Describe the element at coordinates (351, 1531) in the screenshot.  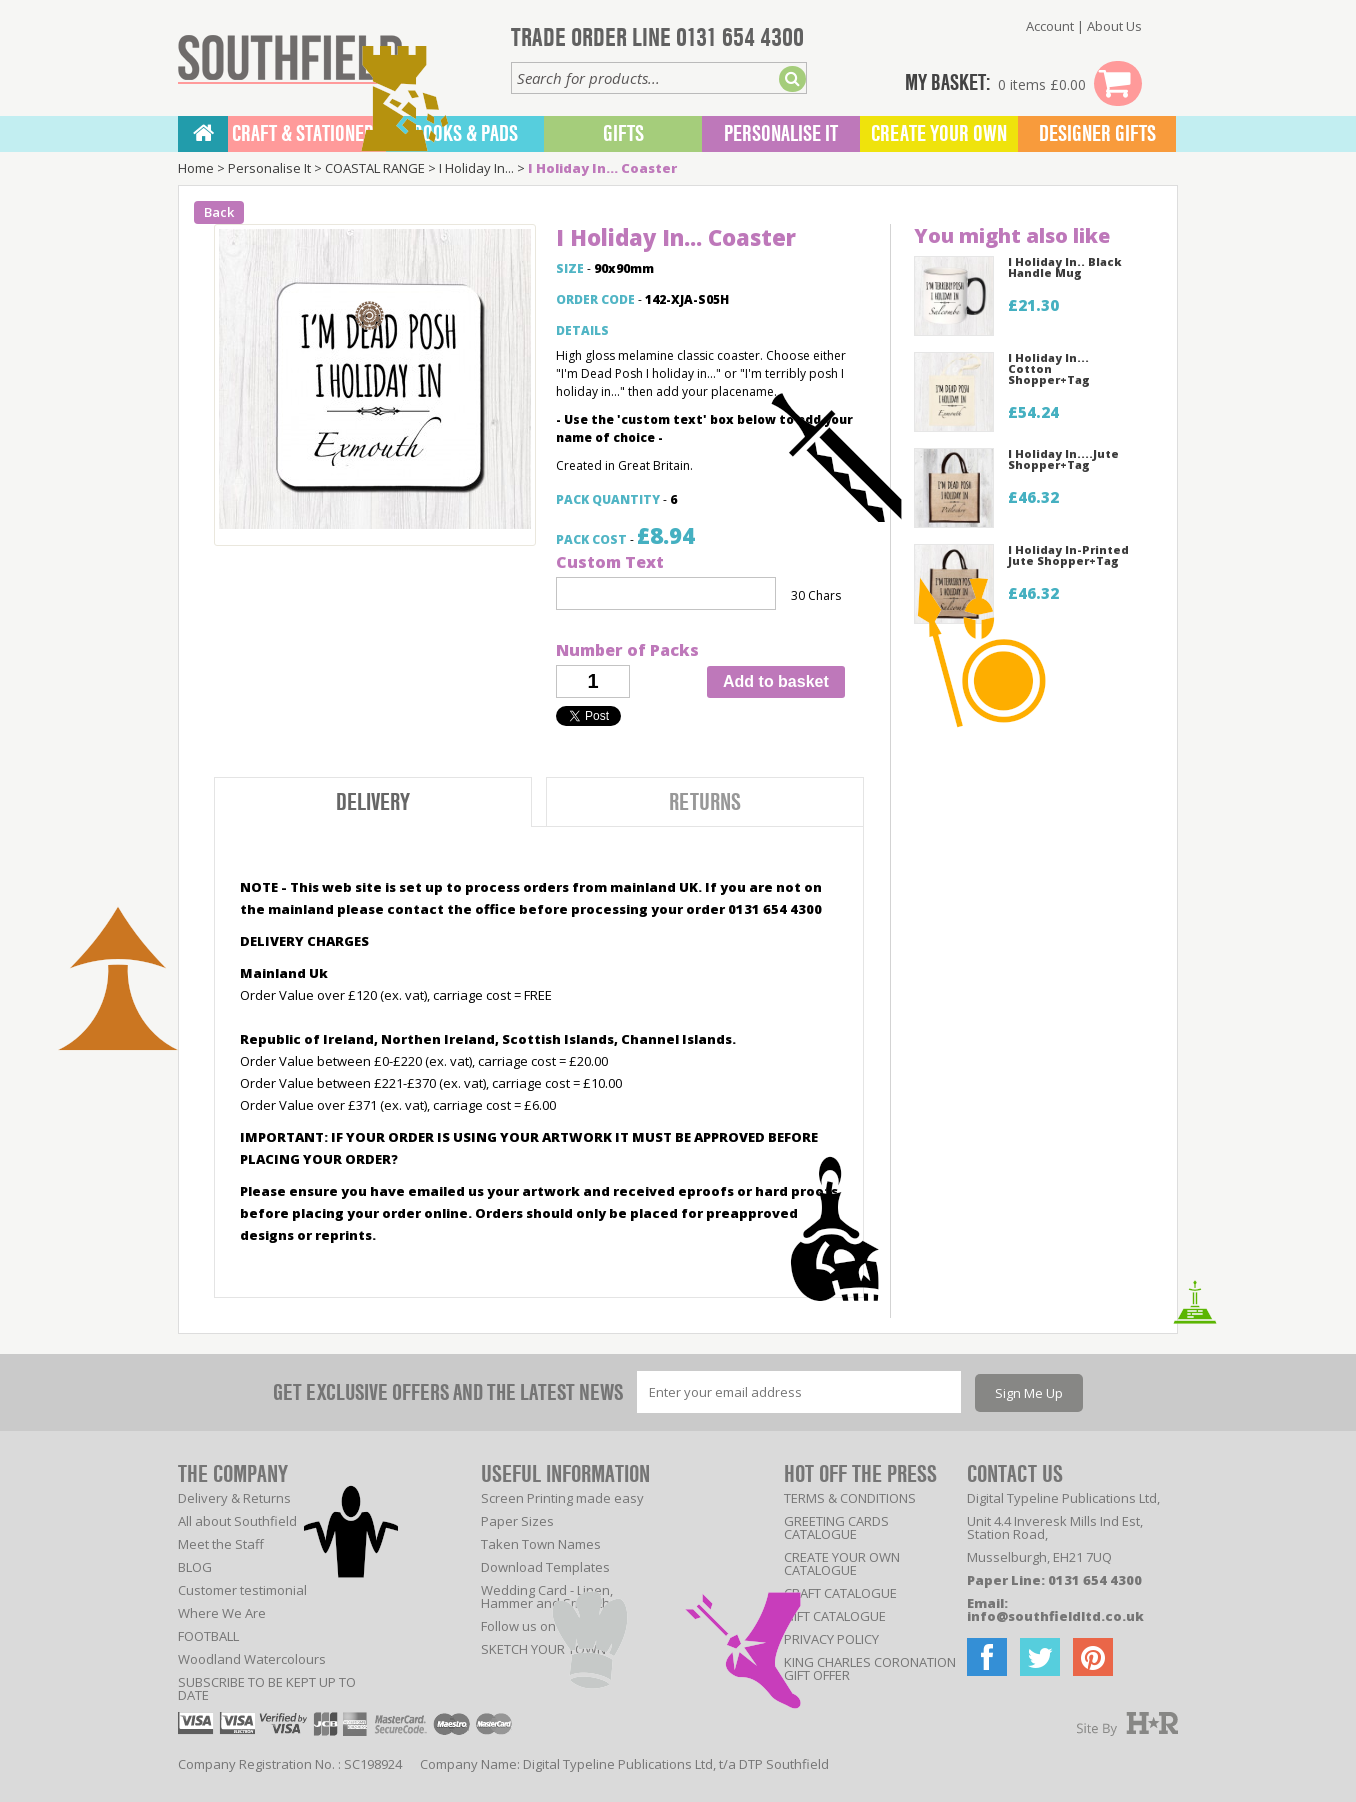
I see `indicates unknown or uncertain status` at that location.